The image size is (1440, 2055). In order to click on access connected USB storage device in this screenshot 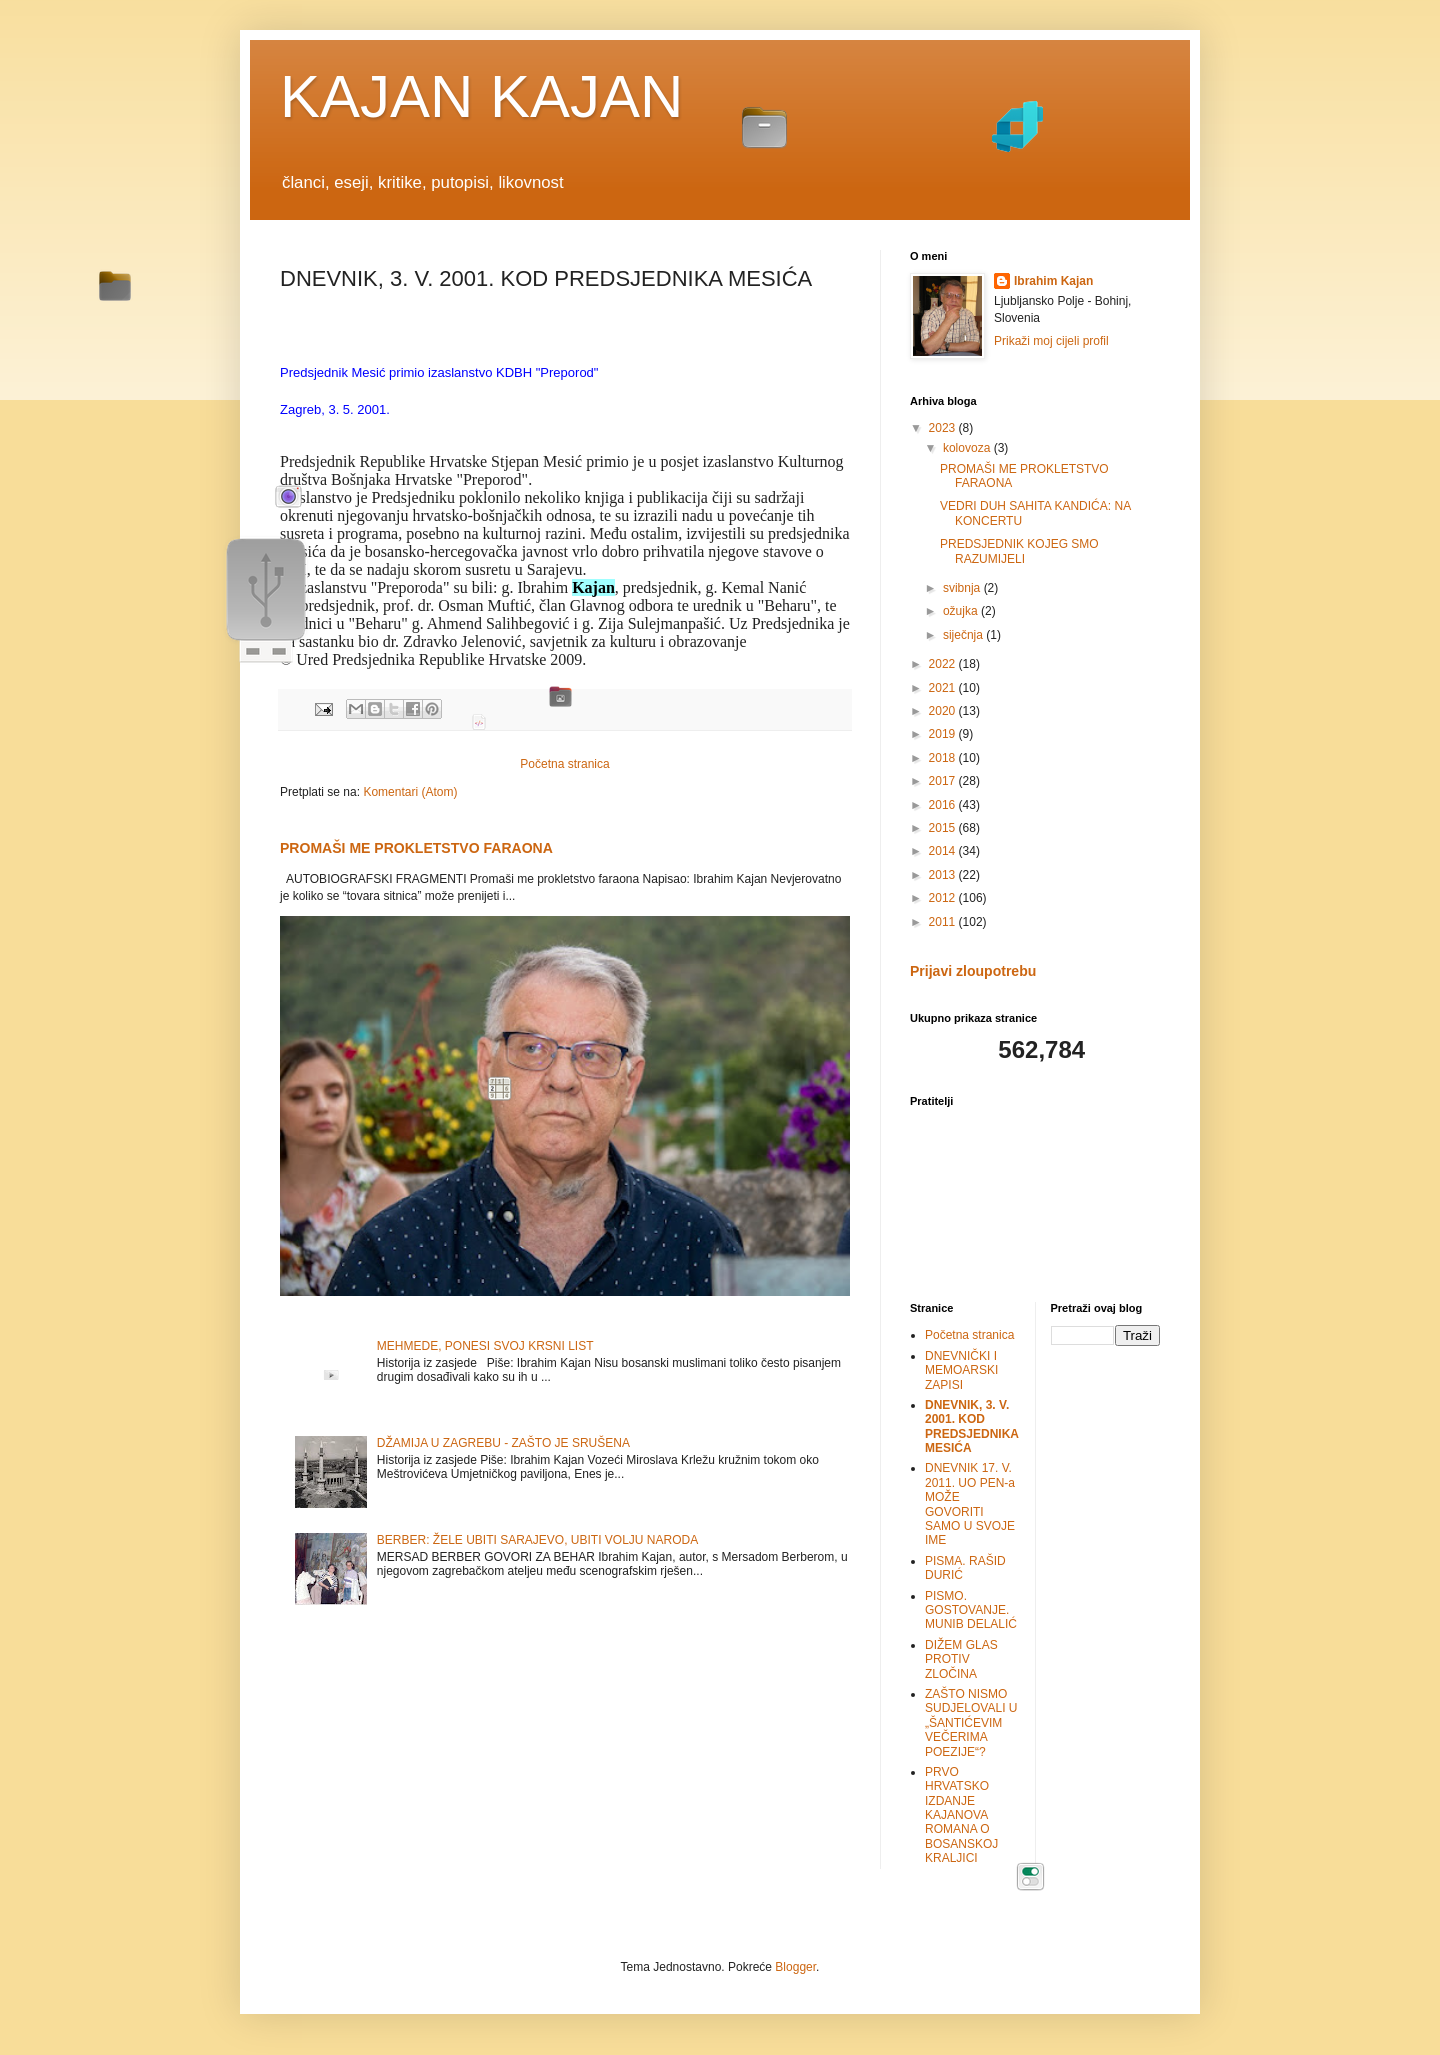, I will do `click(266, 600)`.